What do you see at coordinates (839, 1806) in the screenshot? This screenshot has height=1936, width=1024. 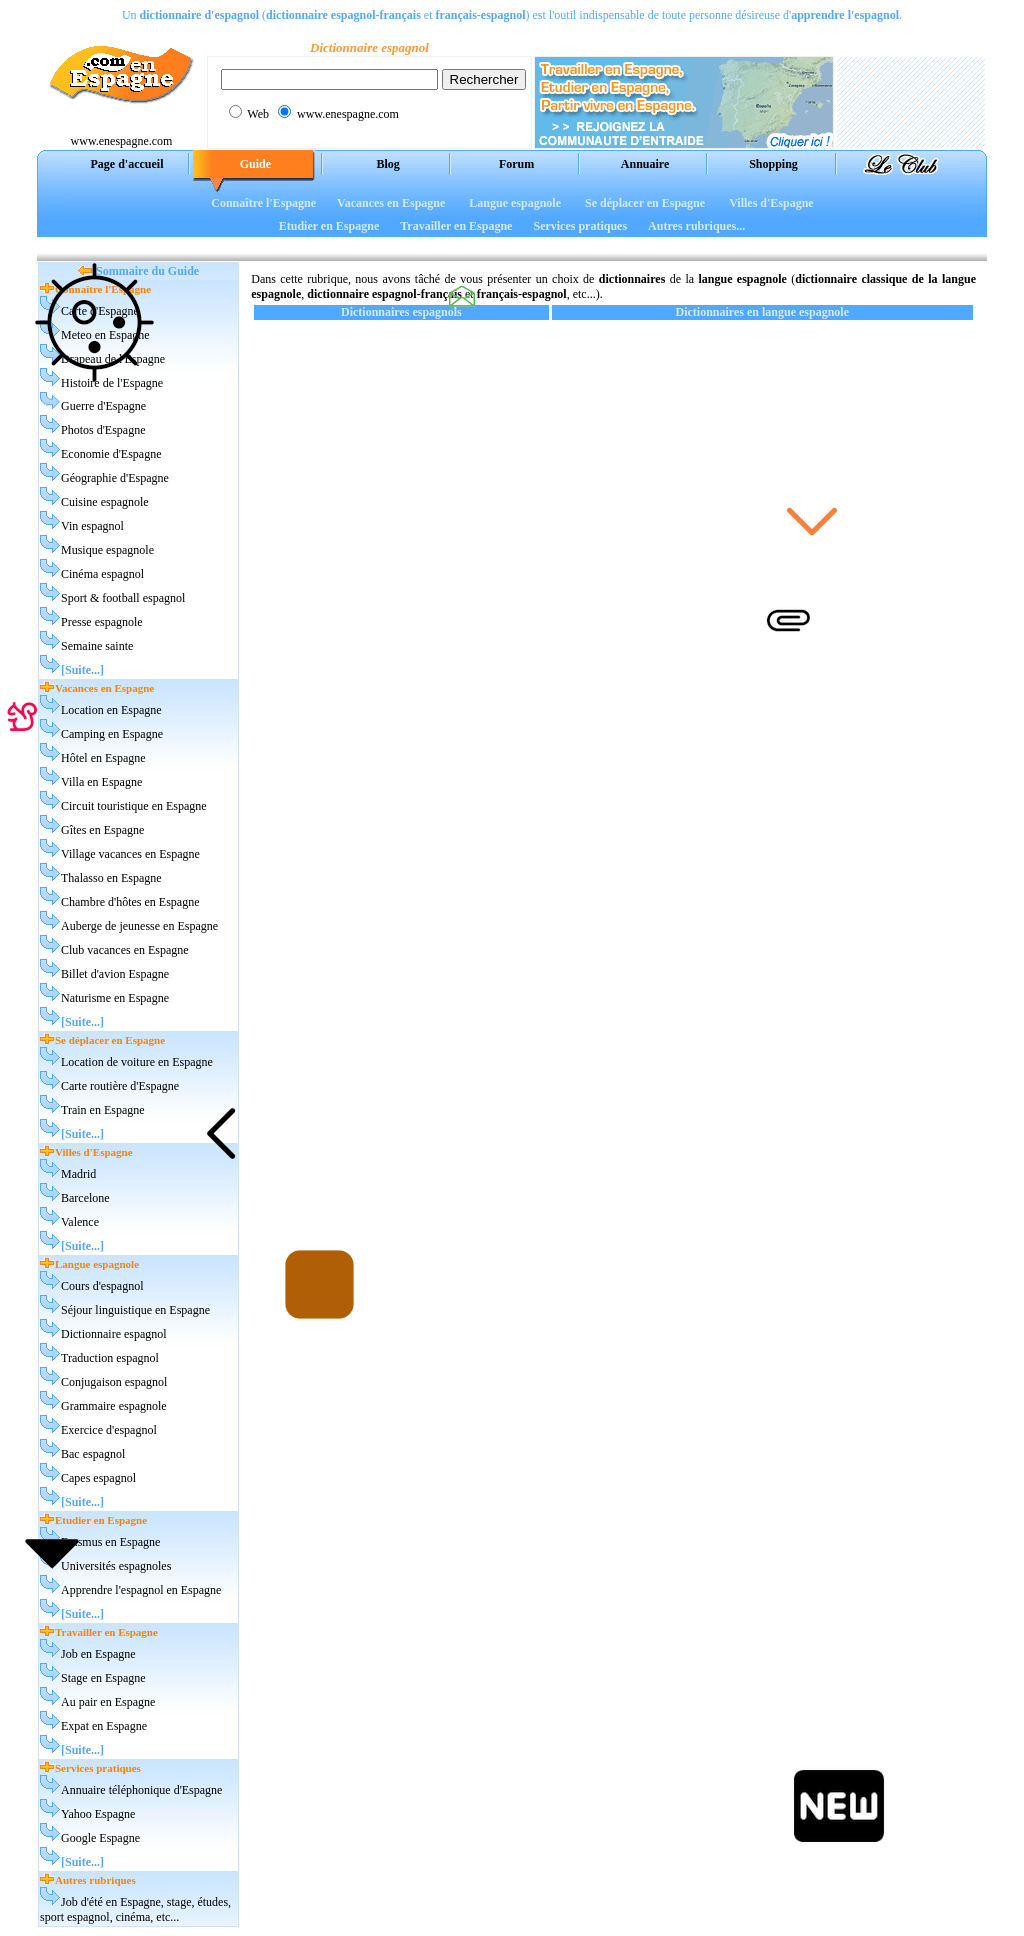 I see `indicates new content or recently added items` at bounding box center [839, 1806].